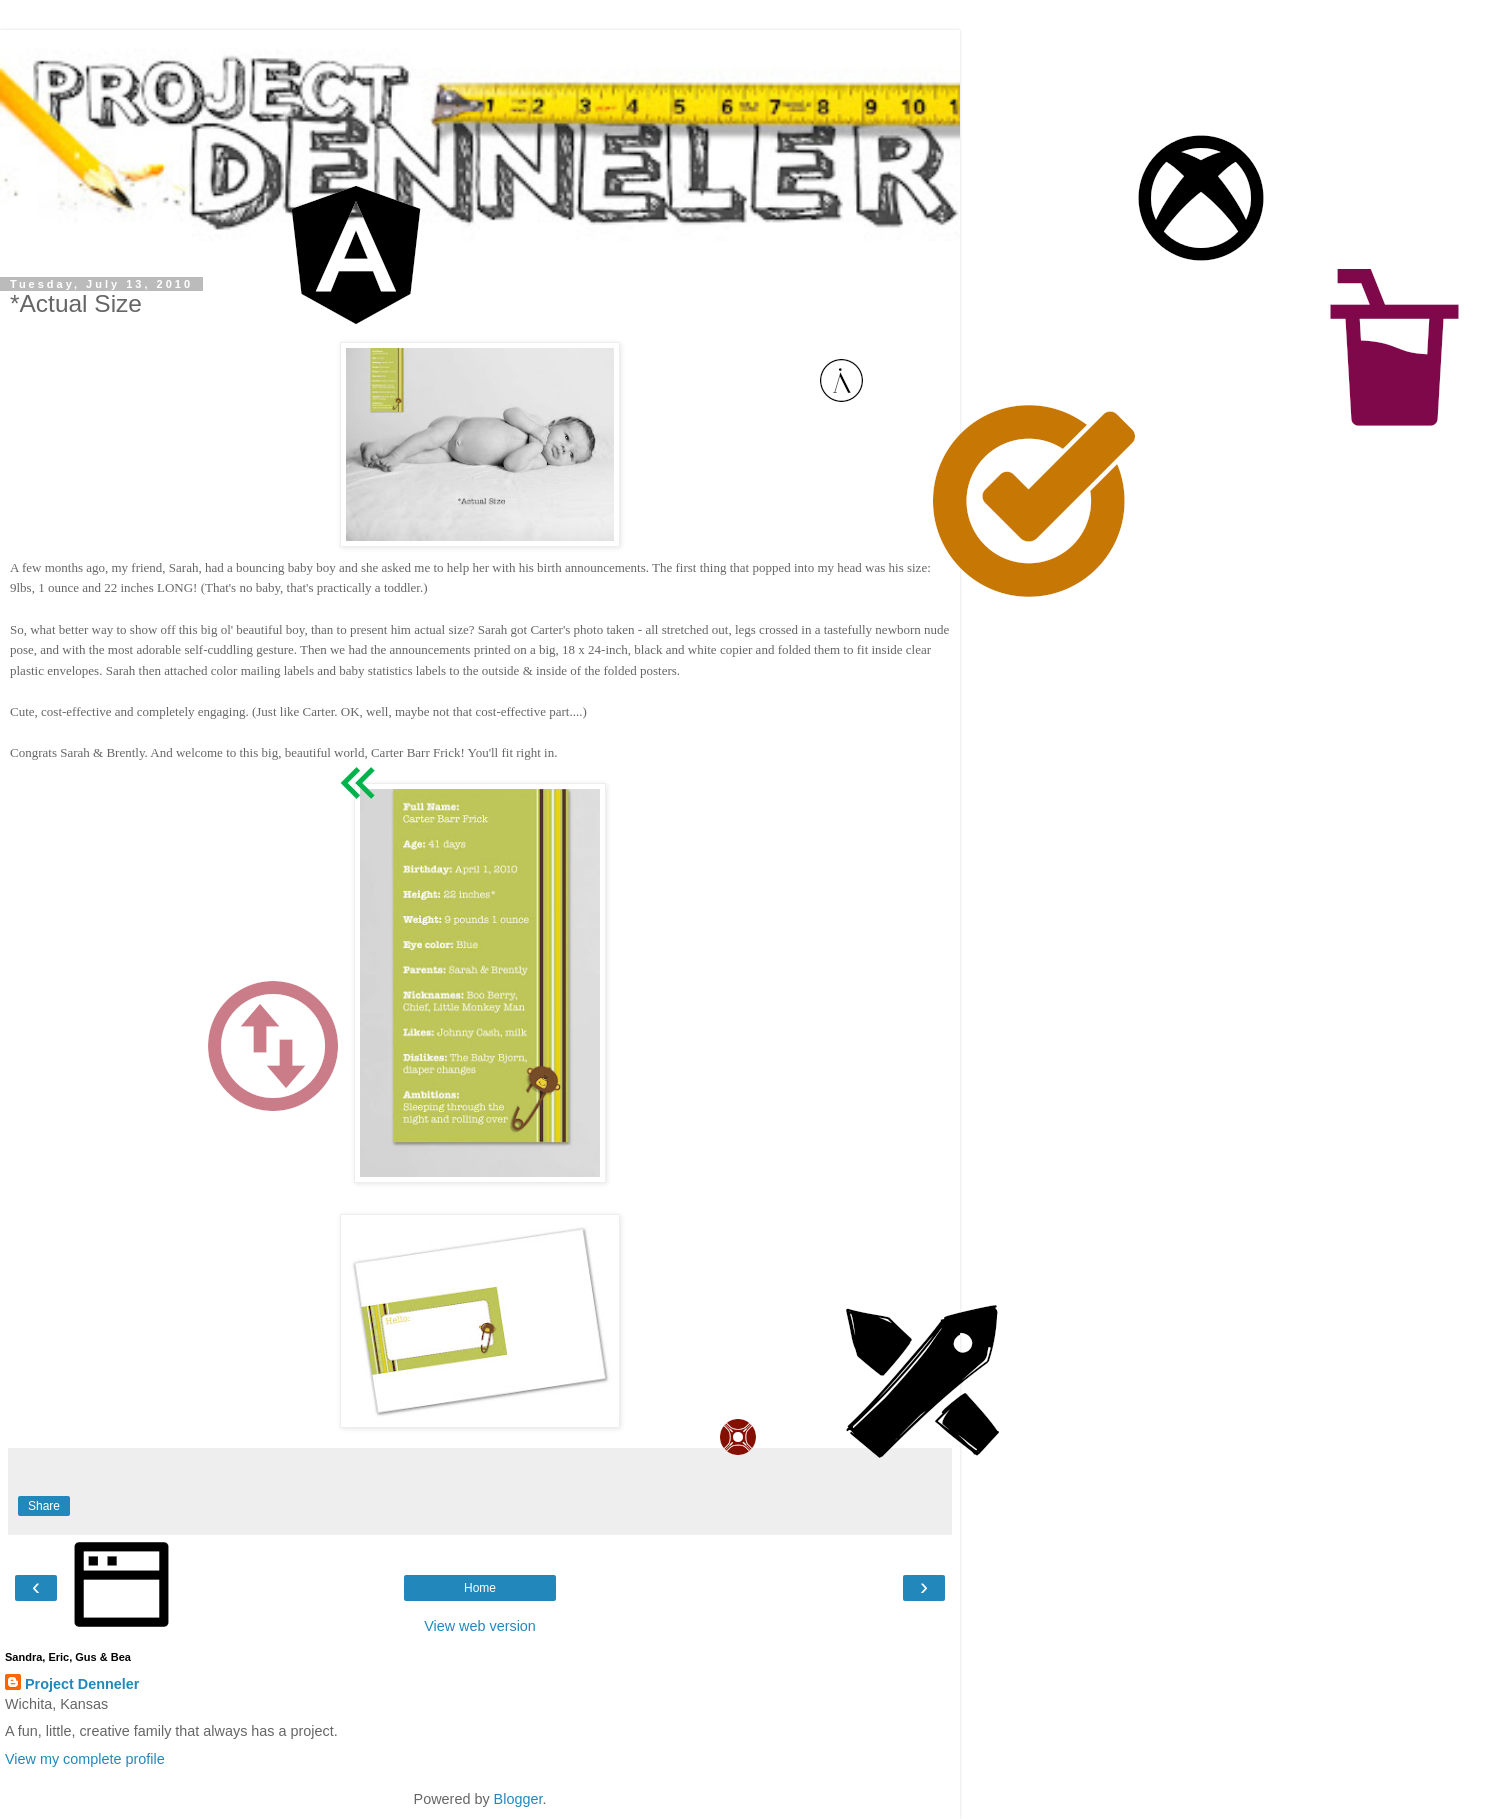  What do you see at coordinates (1394, 354) in the screenshot?
I see `view food and drink options` at bounding box center [1394, 354].